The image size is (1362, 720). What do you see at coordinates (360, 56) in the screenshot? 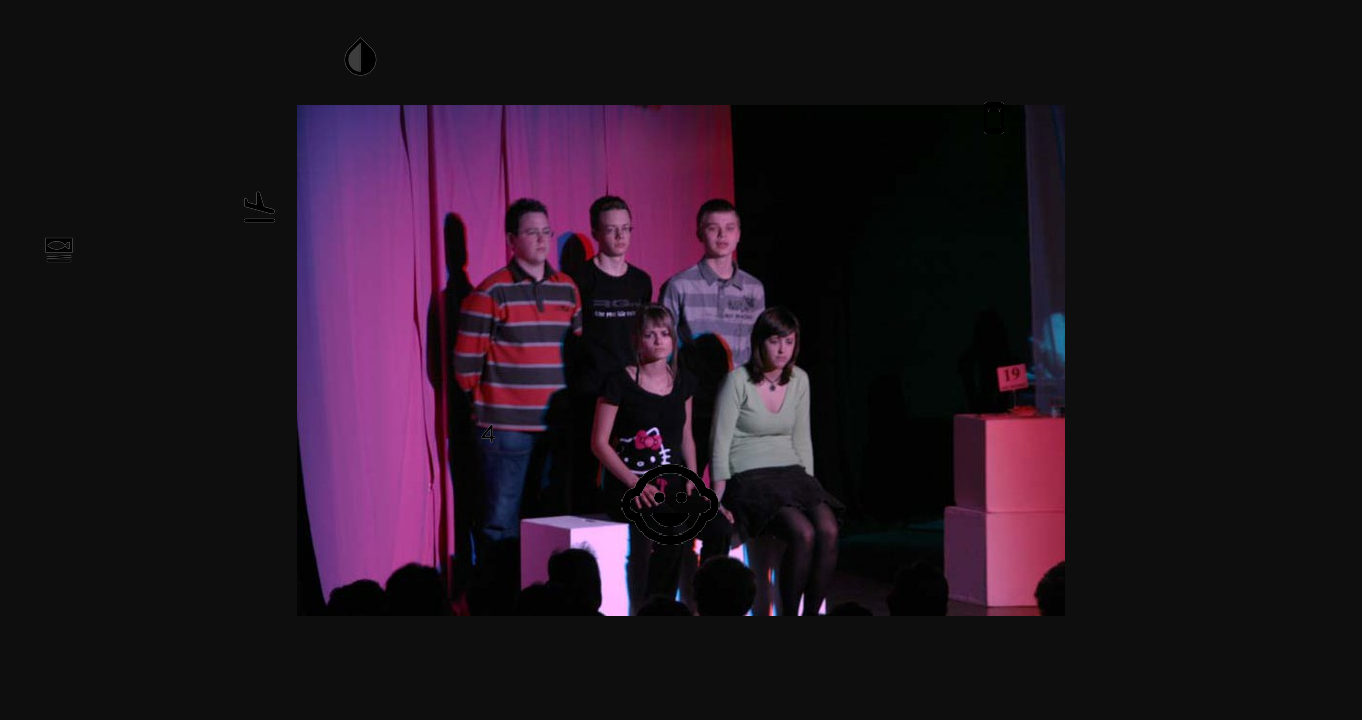
I see `toggle color inversion or dark mode` at bounding box center [360, 56].